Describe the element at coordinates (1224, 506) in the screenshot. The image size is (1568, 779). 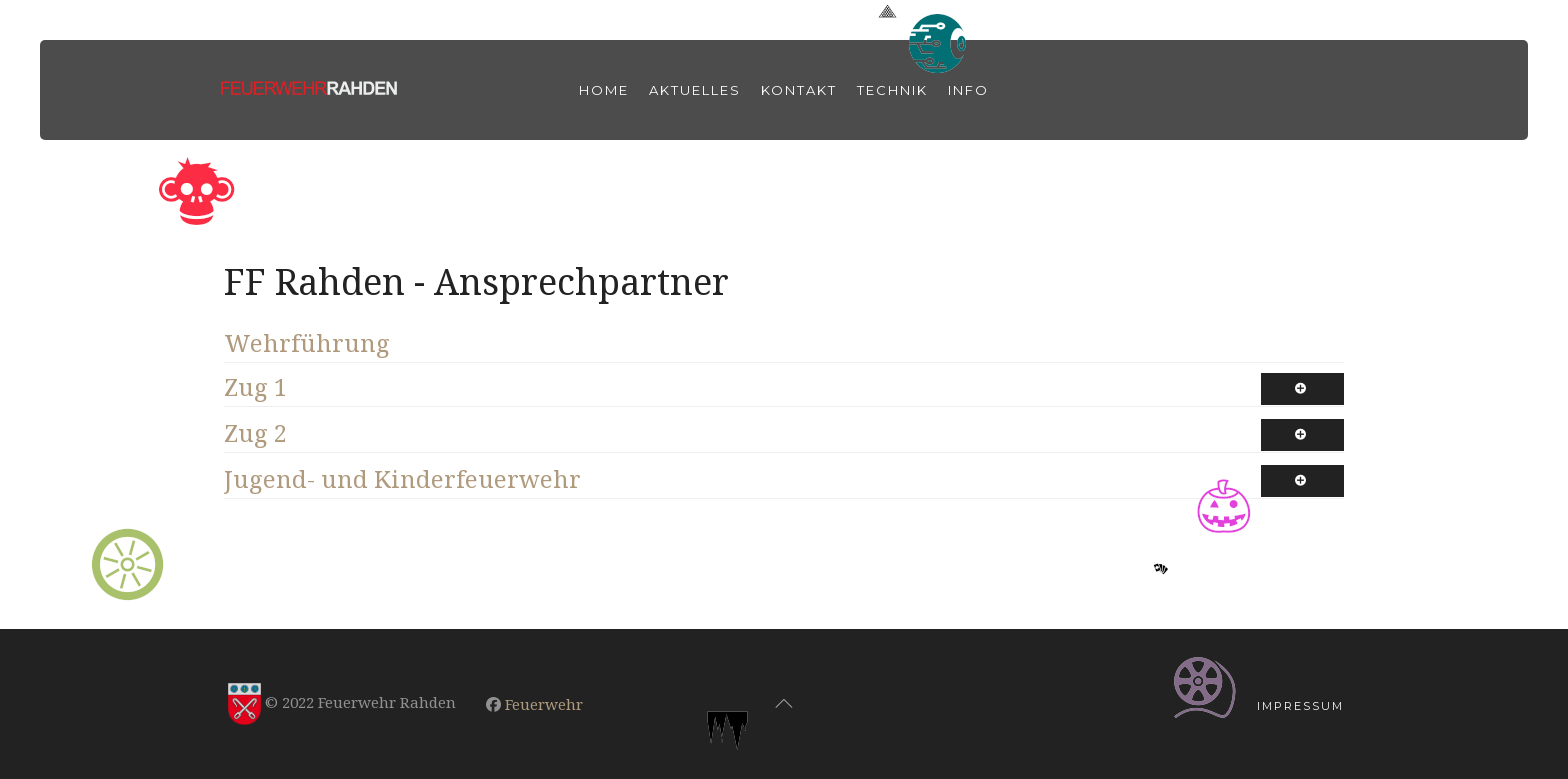
I see `access halloween-themed content or events` at that location.